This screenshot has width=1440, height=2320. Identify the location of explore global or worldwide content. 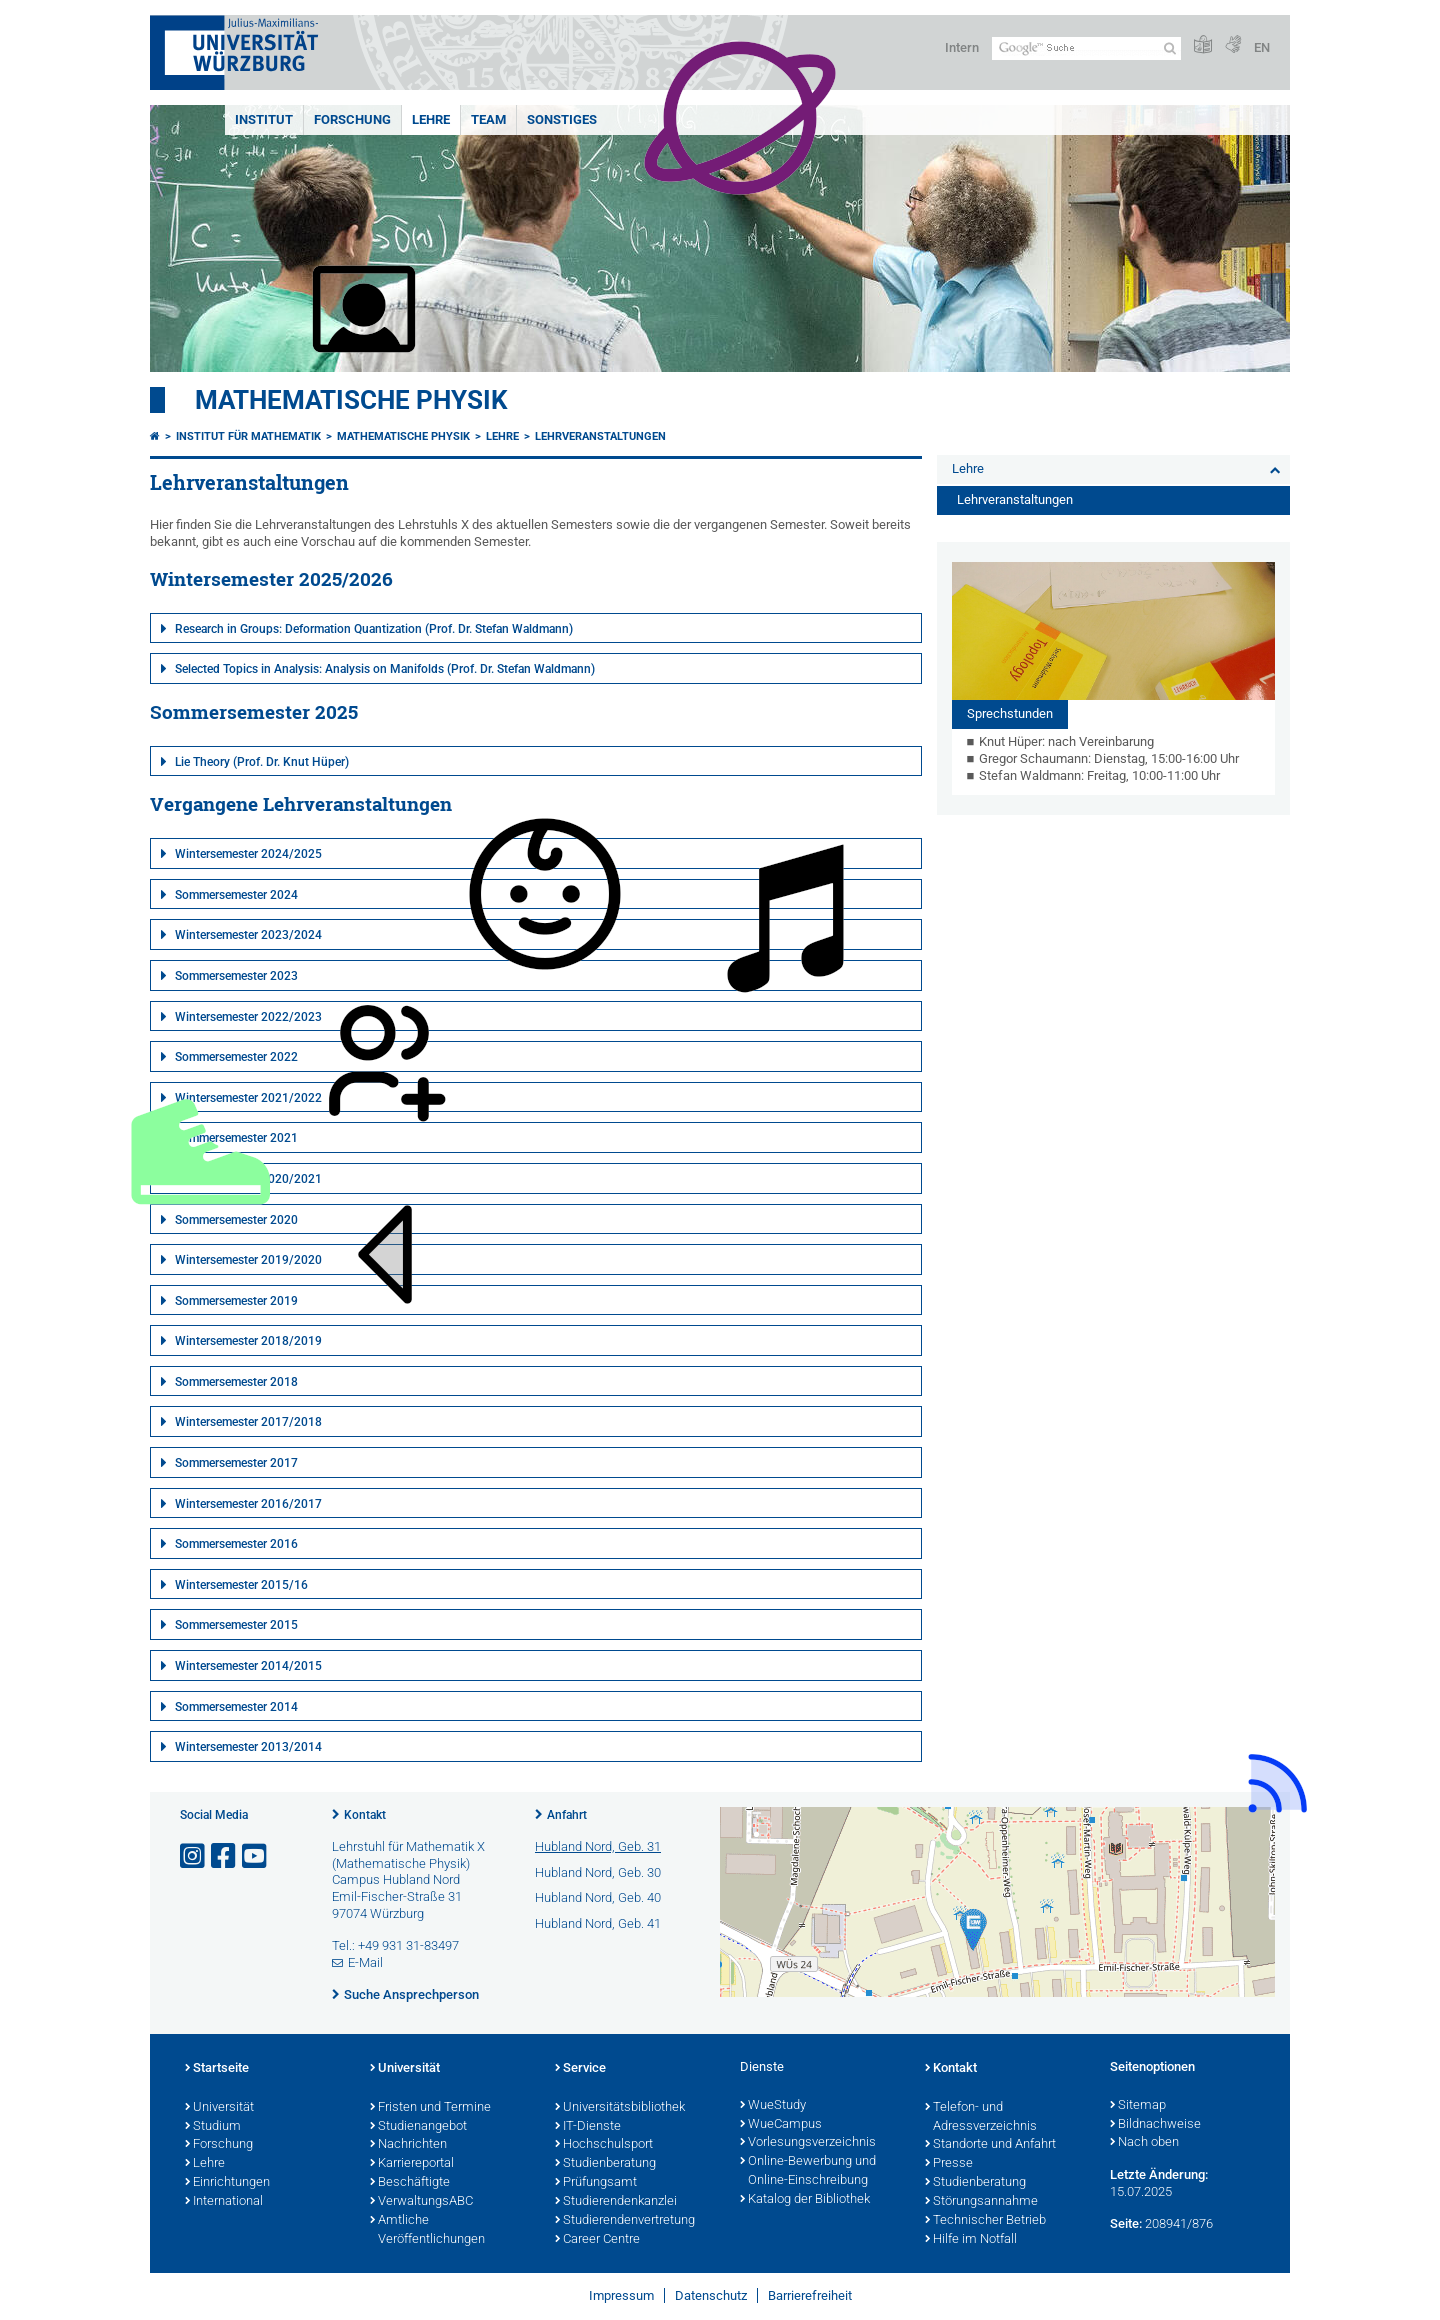
(740, 118).